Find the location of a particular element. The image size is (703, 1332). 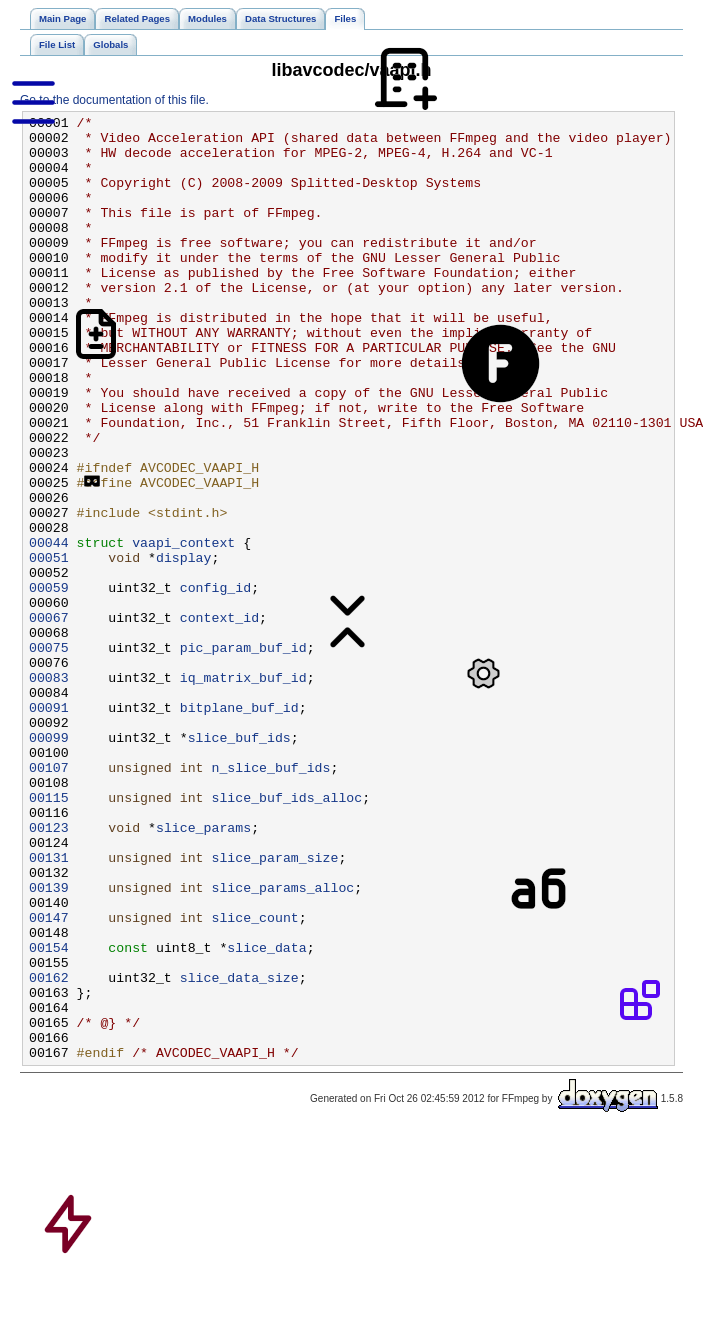

view file differences or changes is located at coordinates (96, 334).